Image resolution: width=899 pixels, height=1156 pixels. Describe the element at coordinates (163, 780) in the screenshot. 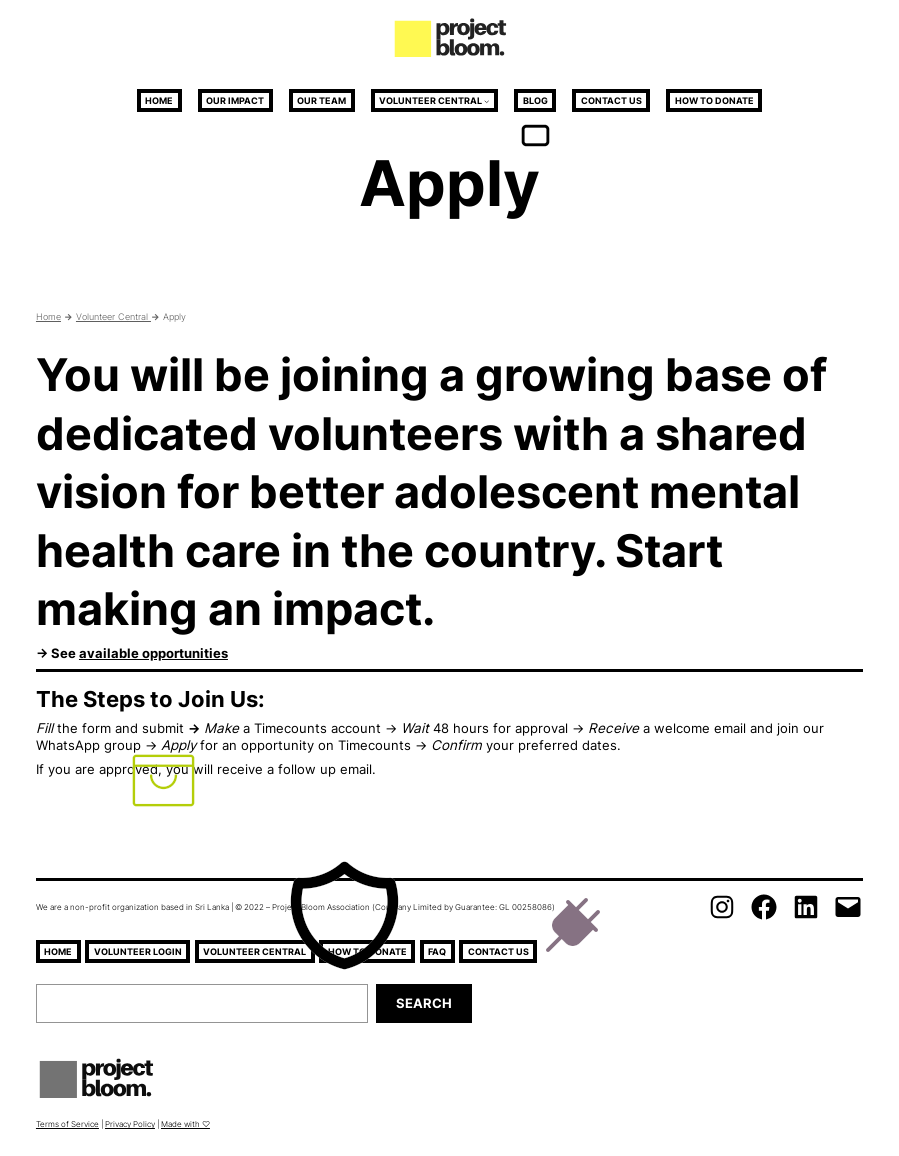

I see `view your shopping bag` at that location.